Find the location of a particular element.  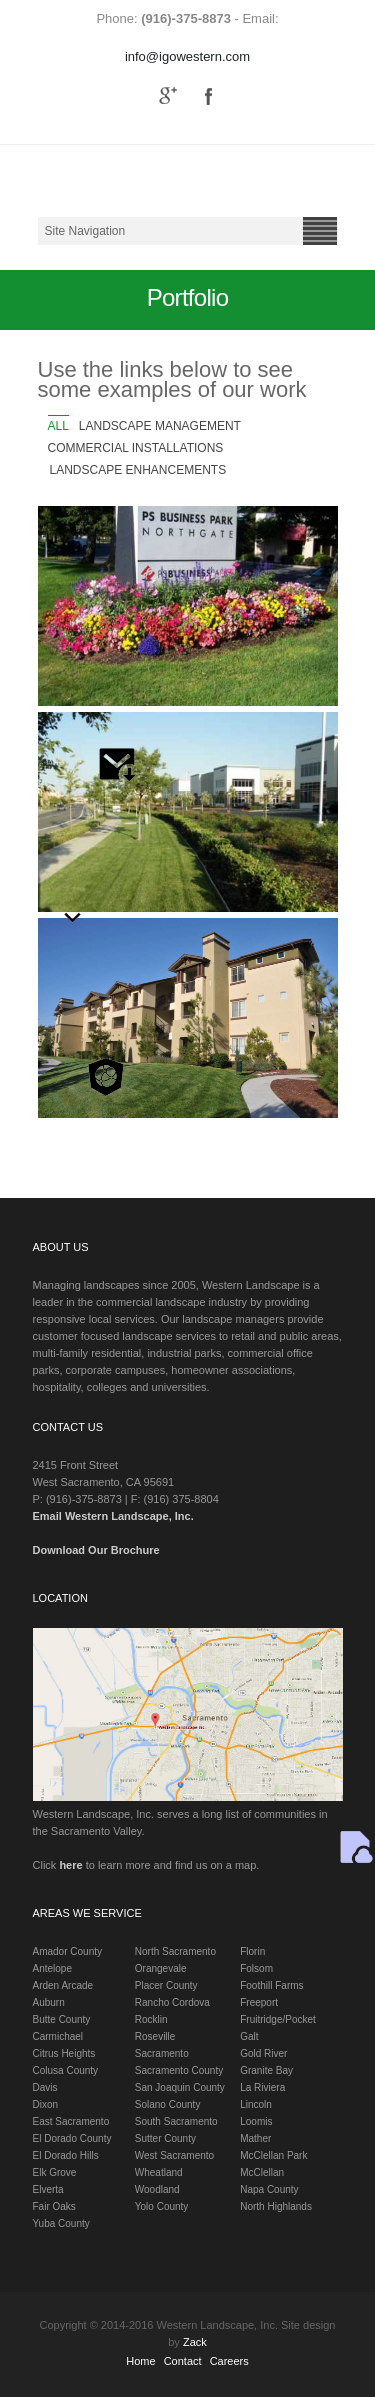

indicates heavy rain or showers in weather forecast is located at coordinates (199, 621).